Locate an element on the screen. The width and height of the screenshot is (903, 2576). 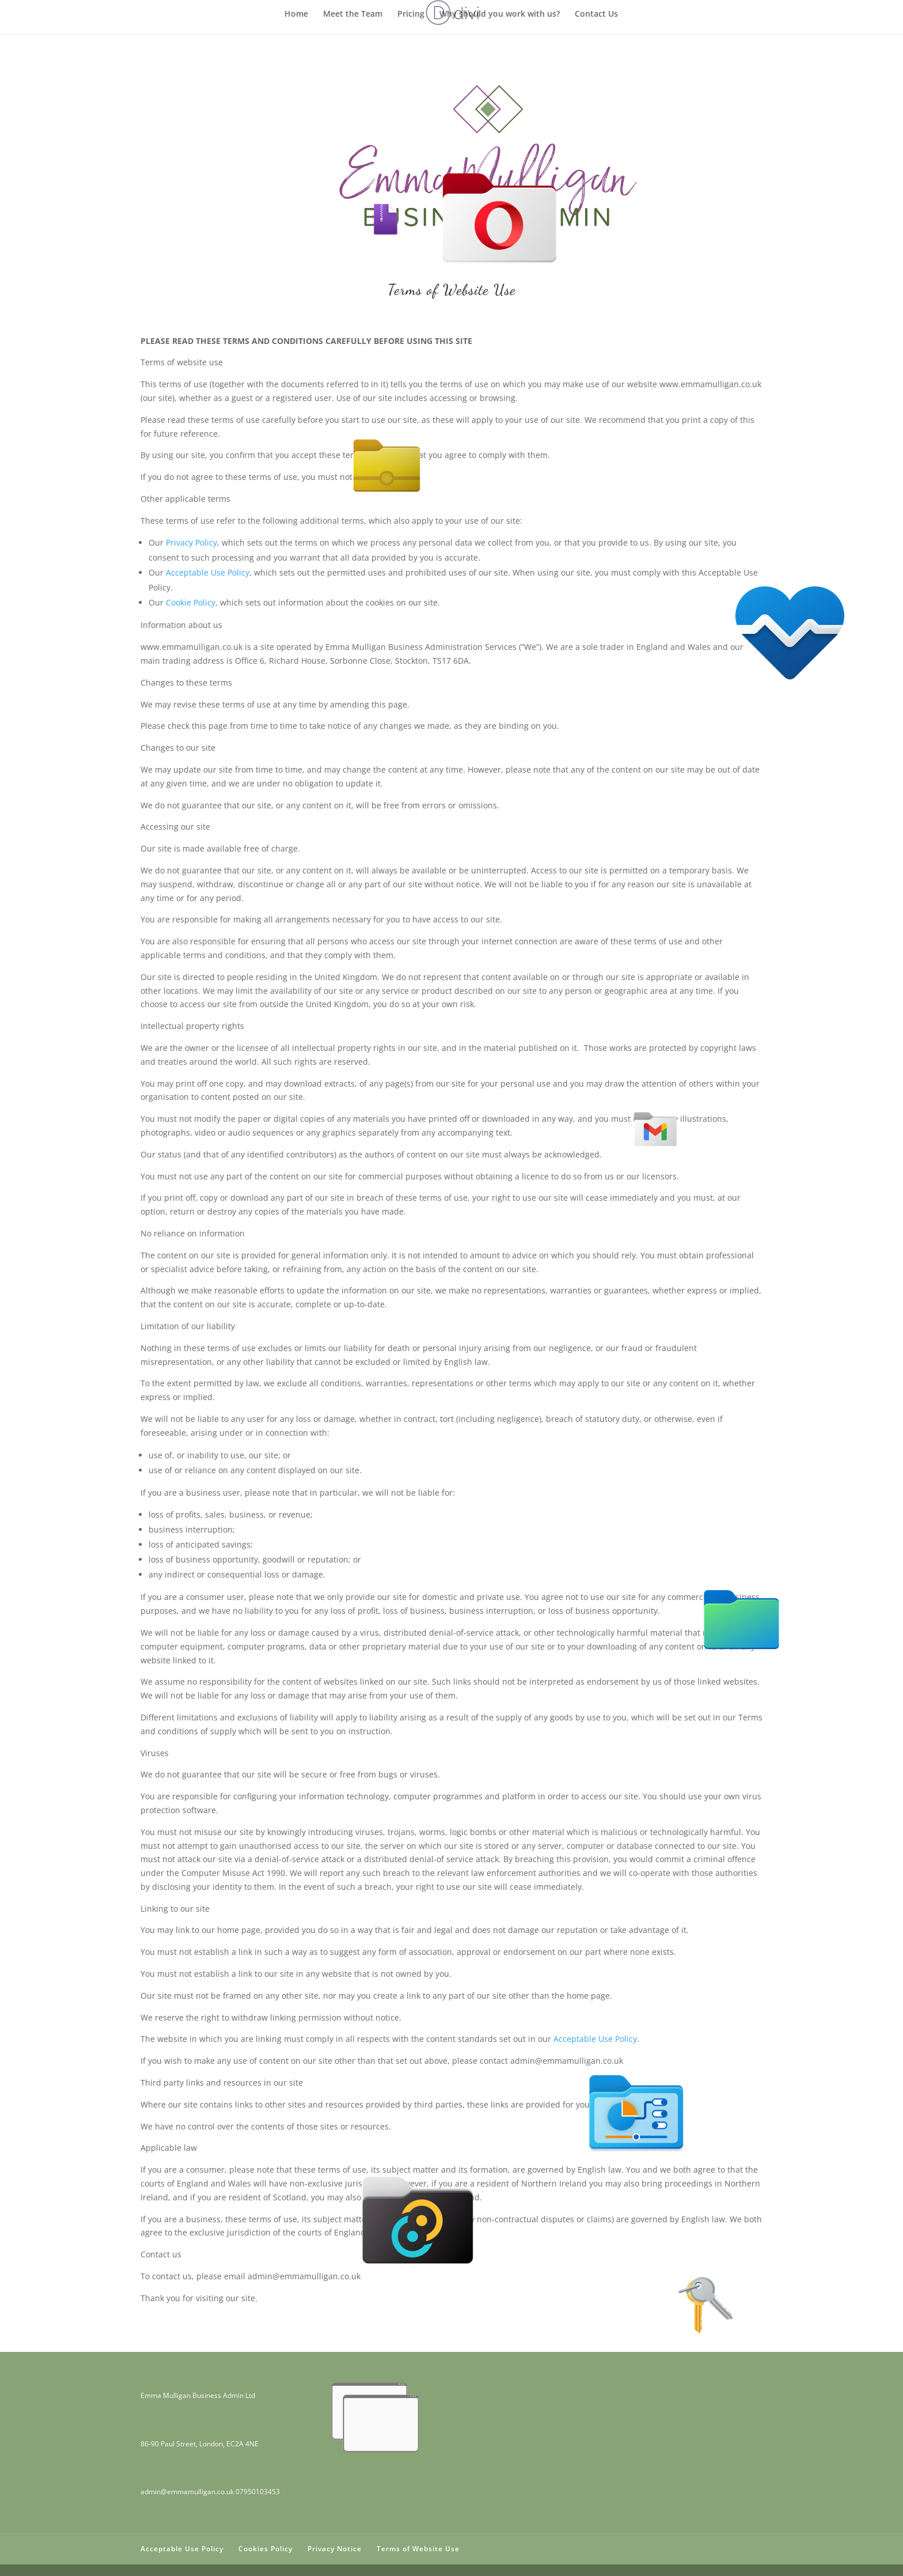
arrange windows in cascade view is located at coordinates (375, 2417).